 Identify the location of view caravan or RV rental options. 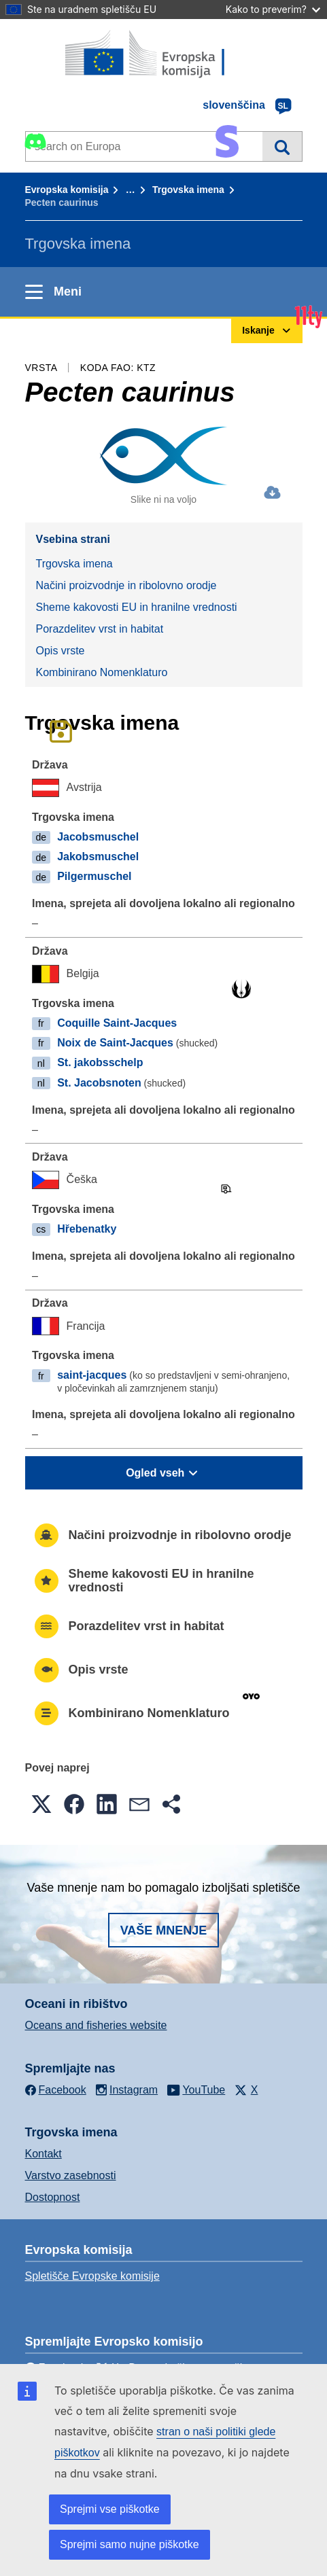
(226, 1188).